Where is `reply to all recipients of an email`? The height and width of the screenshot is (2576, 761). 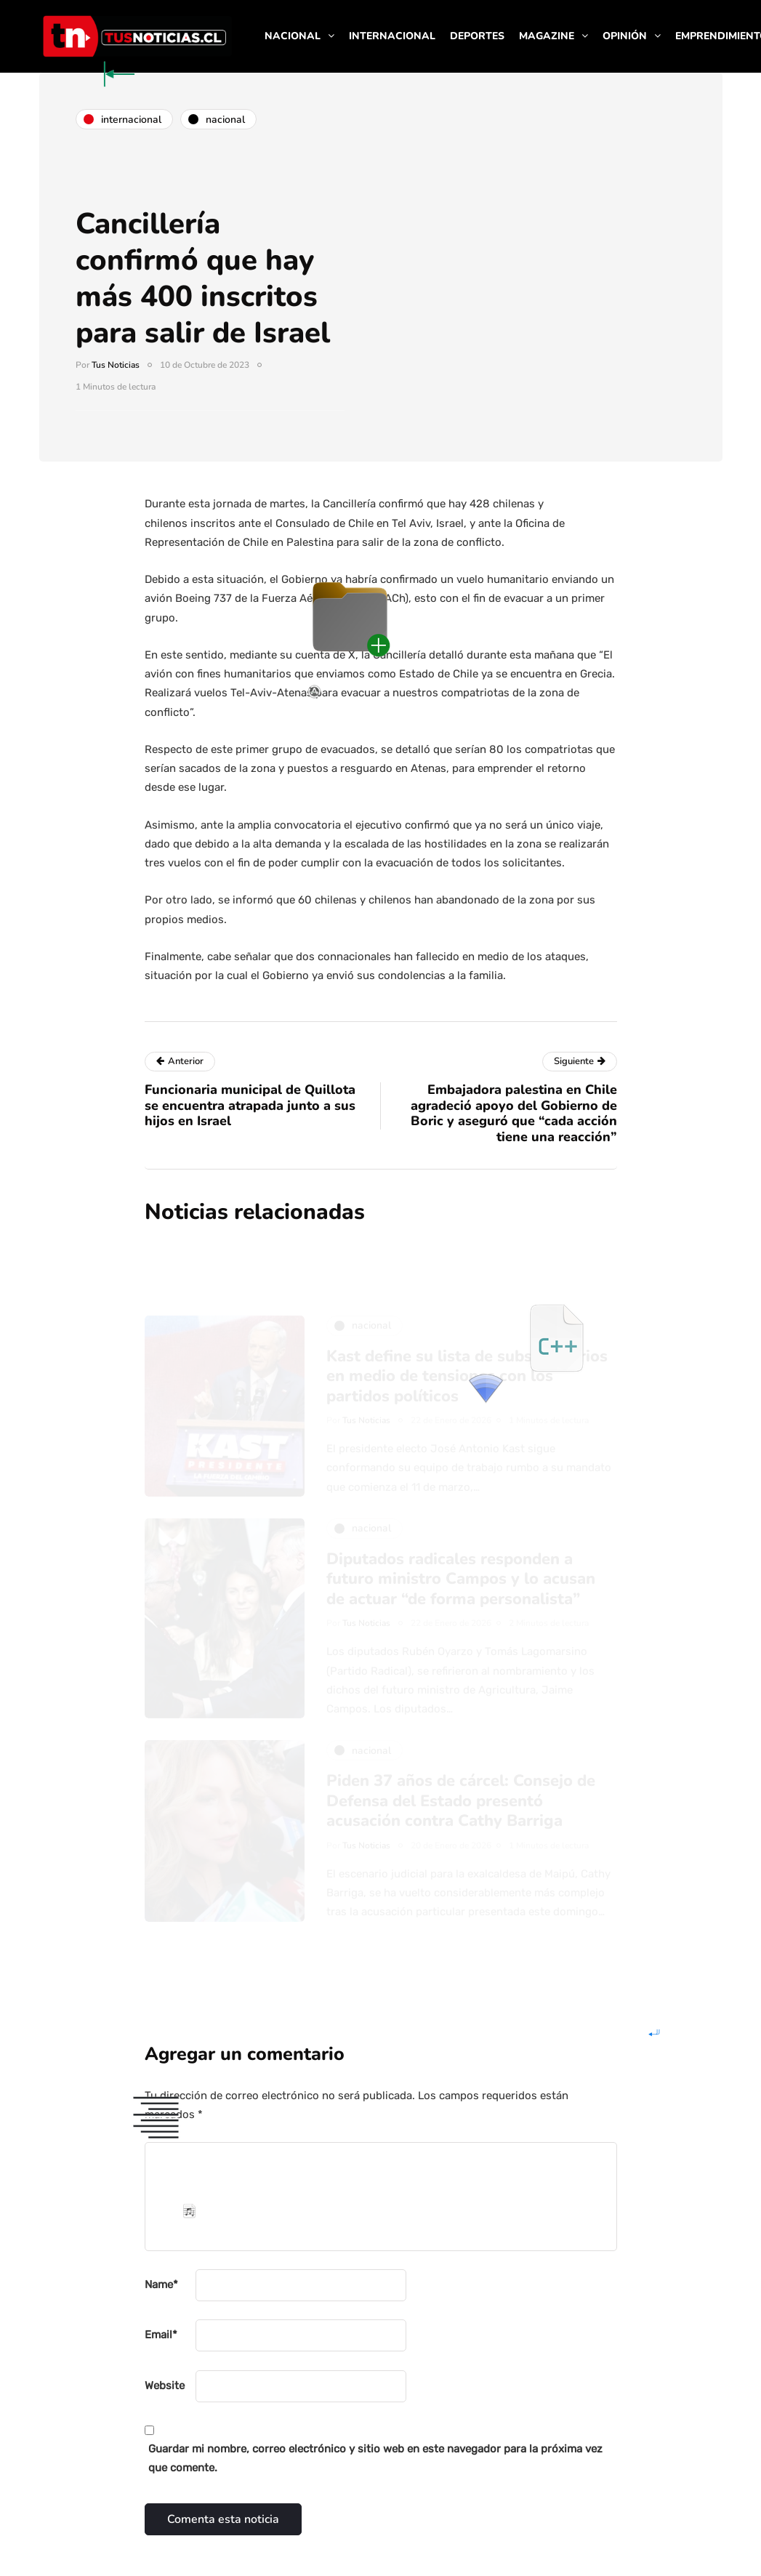
reply to all recipients of an email is located at coordinates (653, 2032).